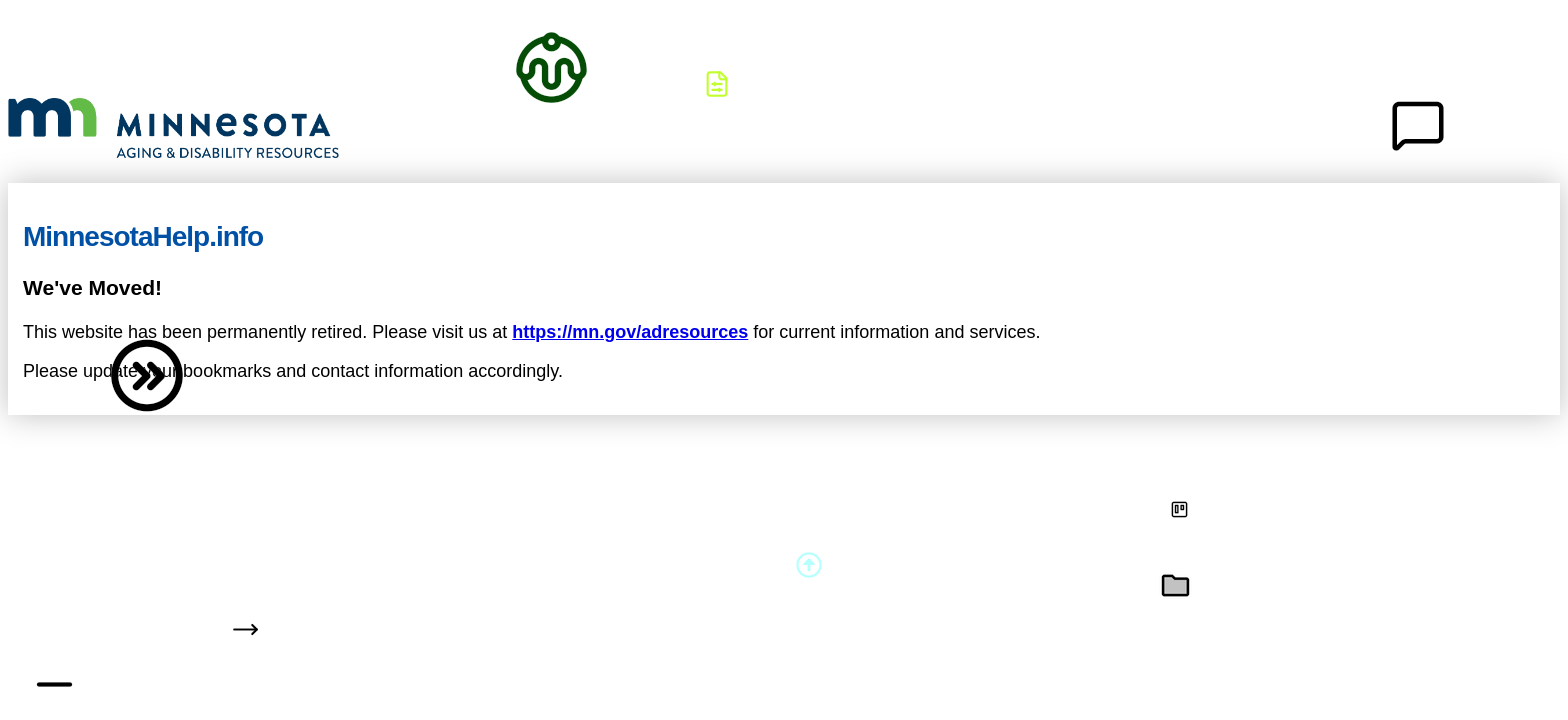 This screenshot has width=1568, height=720. What do you see at coordinates (1179, 509) in the screenshot?
I see `open trello app` at bounding box center [1179, 509].